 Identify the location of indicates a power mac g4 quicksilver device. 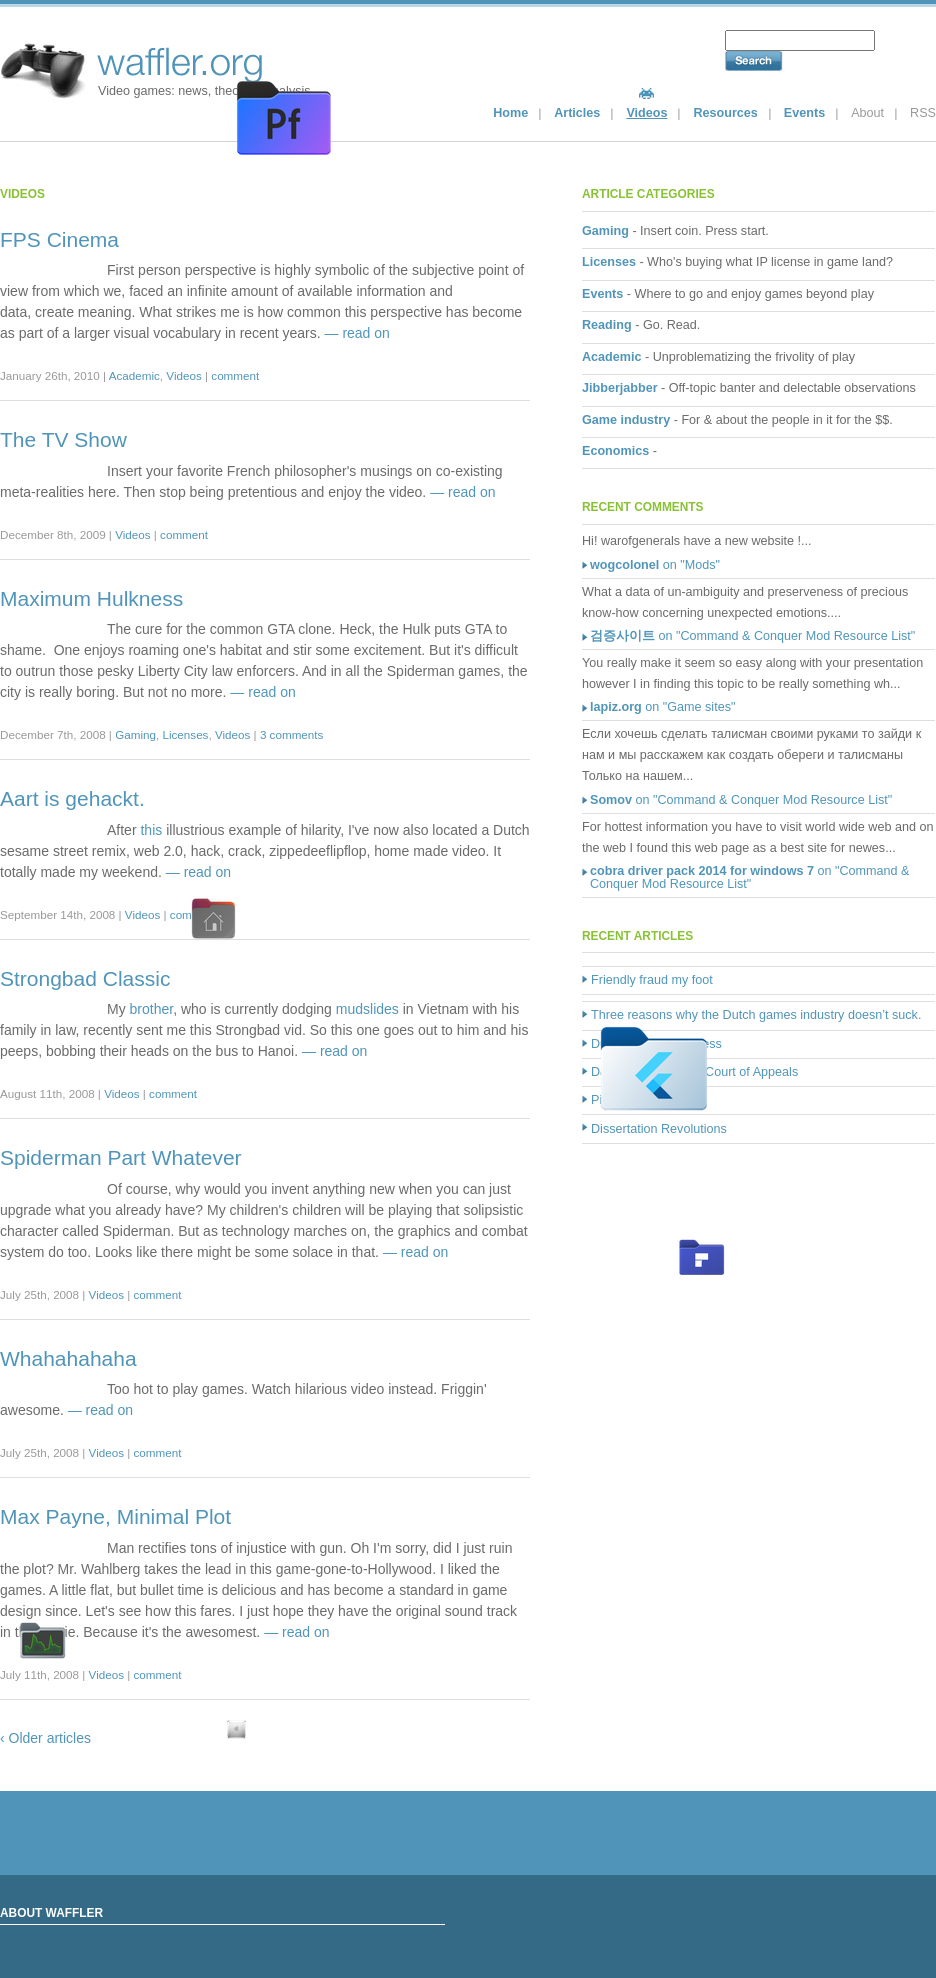
(236, 1728).